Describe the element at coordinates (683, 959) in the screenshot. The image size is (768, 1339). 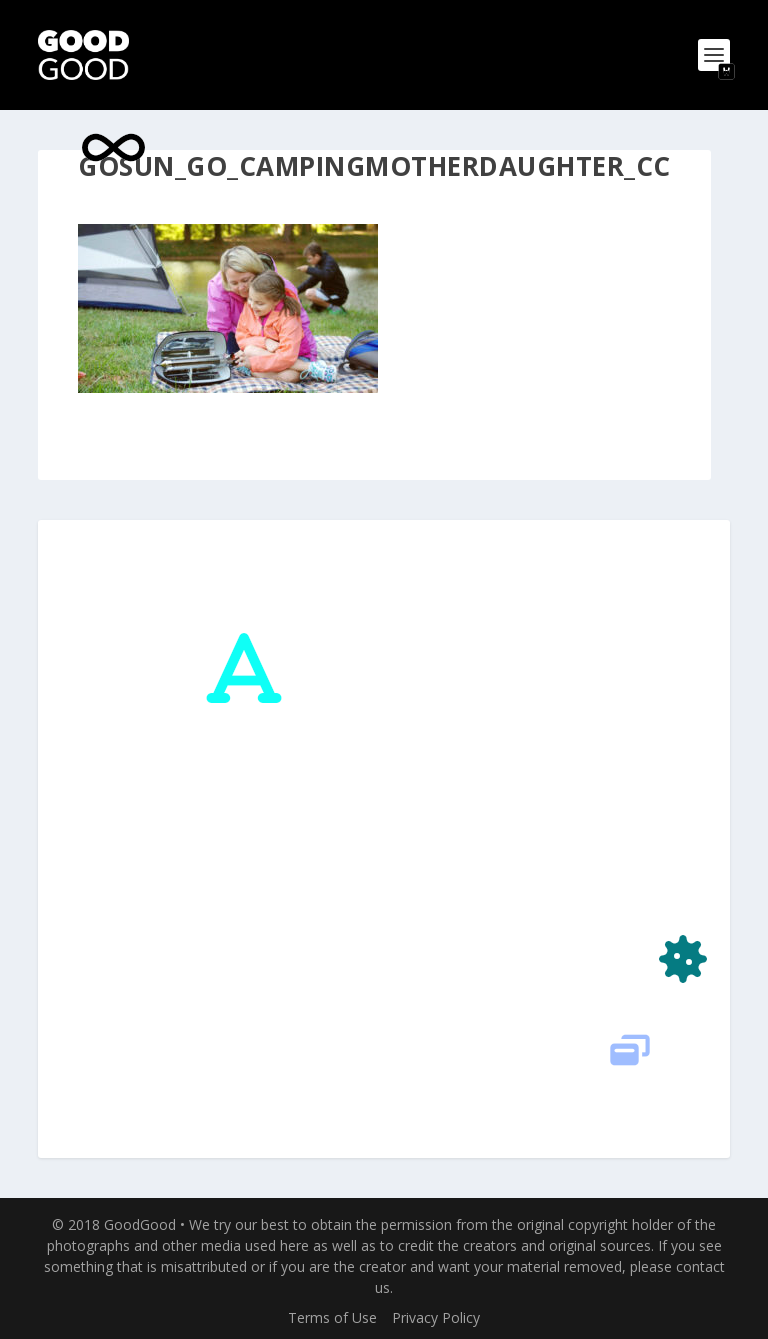
I see `indicates a virus or malware threat detected` at that location.